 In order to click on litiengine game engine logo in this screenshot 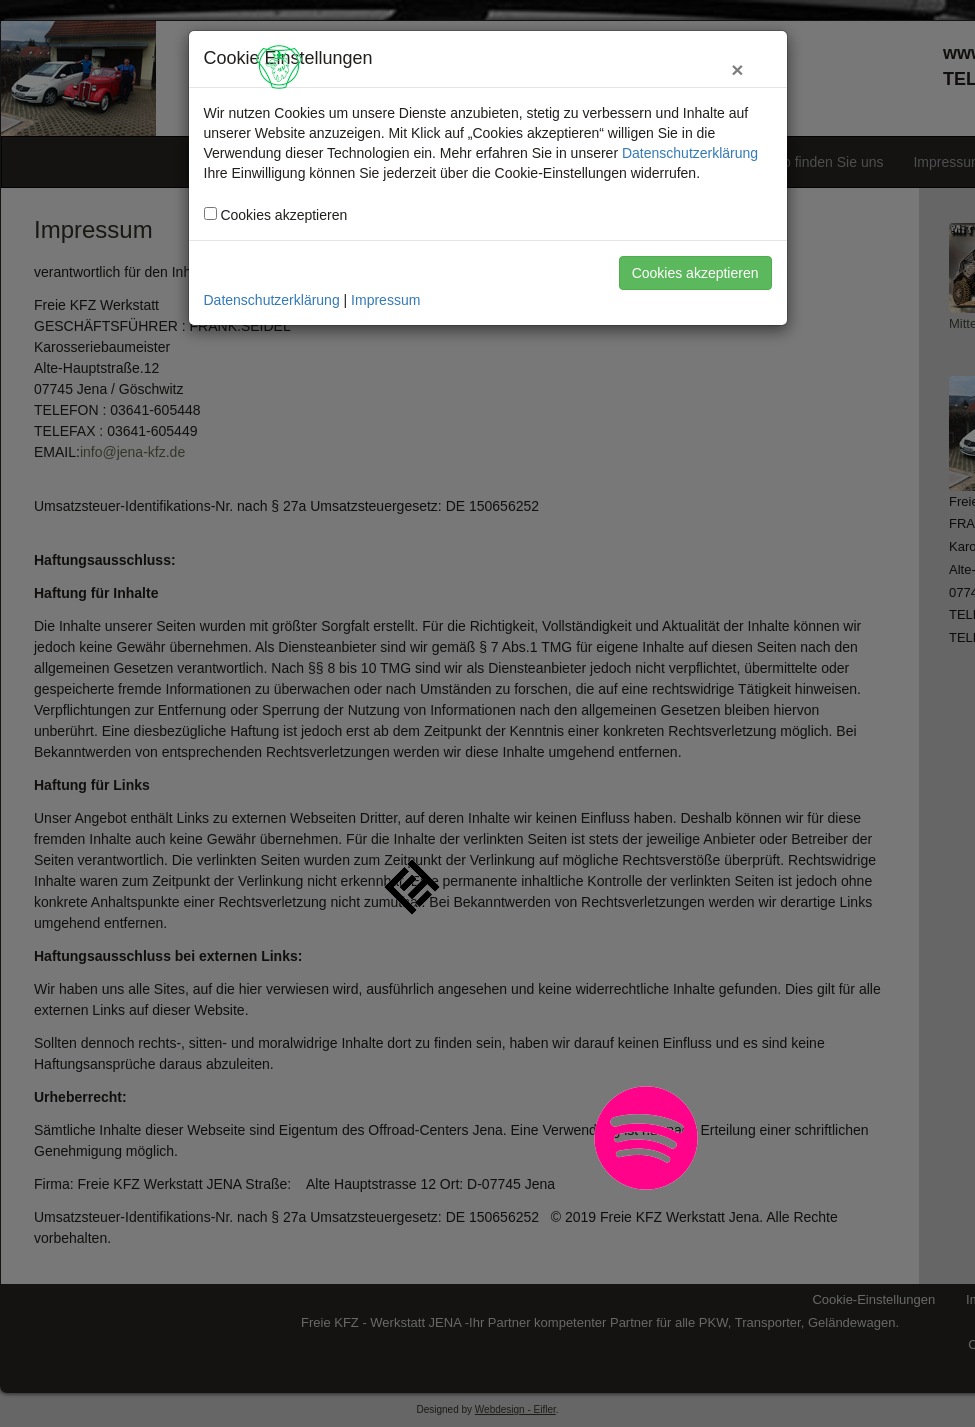, I will do `click(412, 887)`.